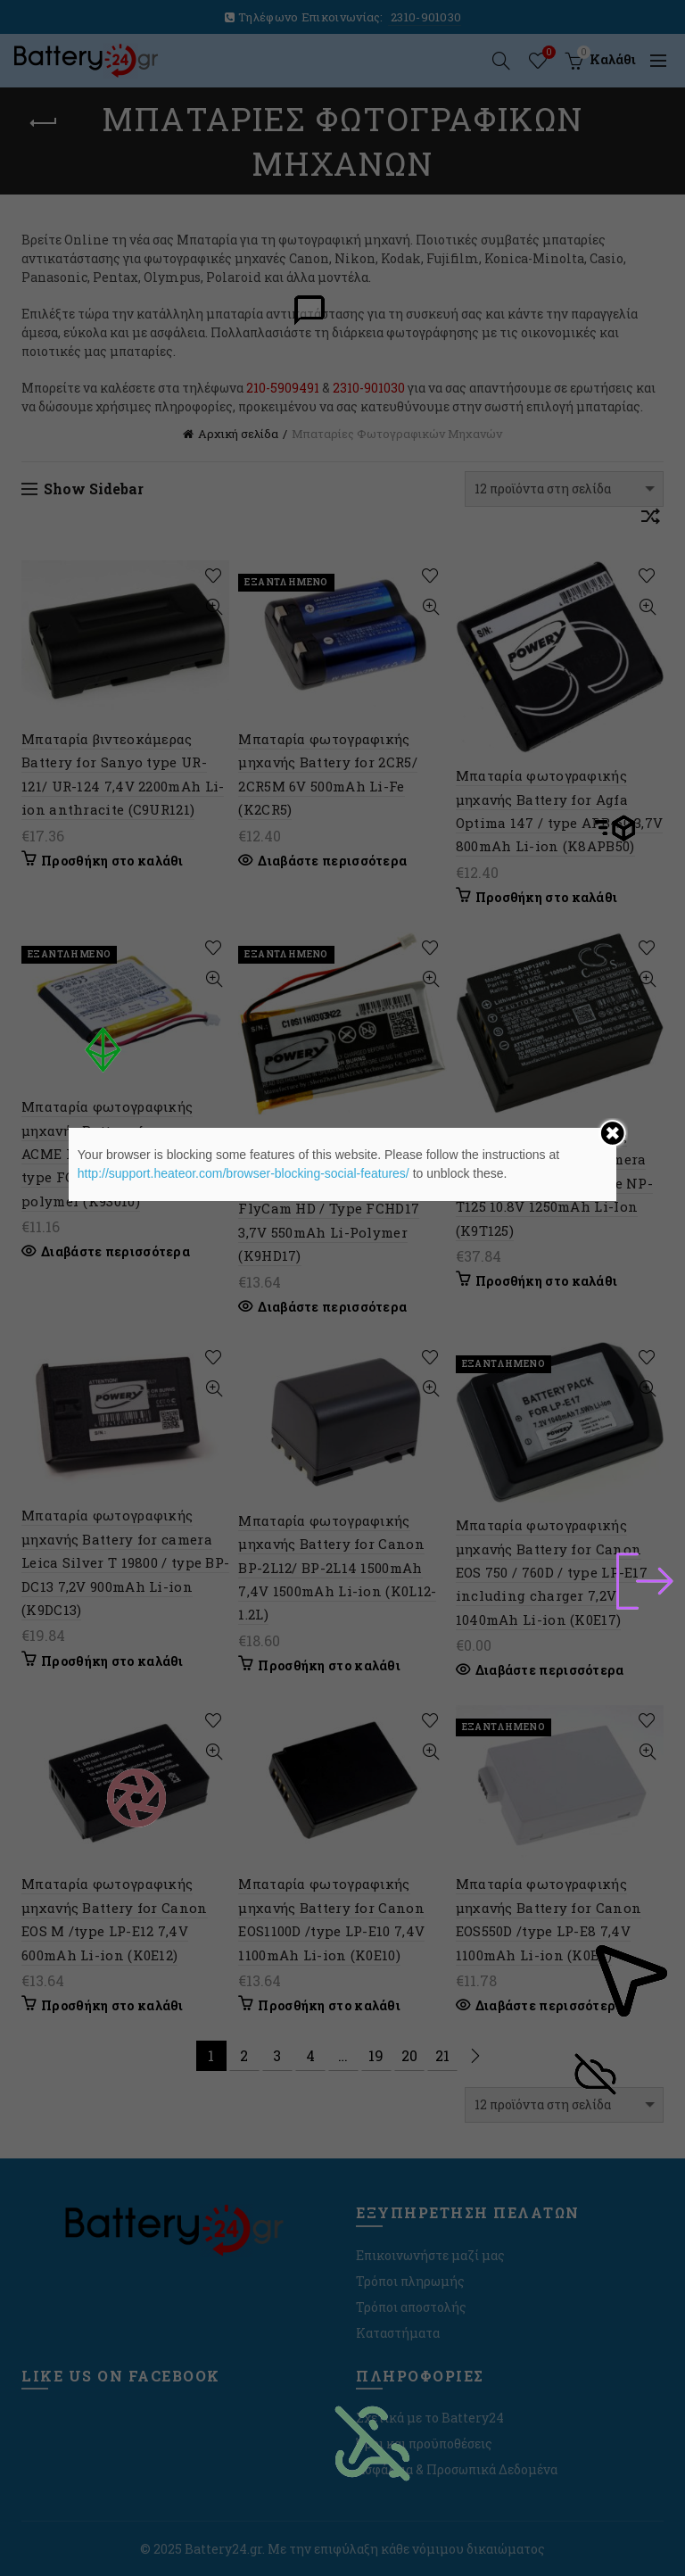  What do you see at coordinates (136, 1798) in the screenshot?
I see `adjust camera aperture settings` at bounding box center [136, 1798].